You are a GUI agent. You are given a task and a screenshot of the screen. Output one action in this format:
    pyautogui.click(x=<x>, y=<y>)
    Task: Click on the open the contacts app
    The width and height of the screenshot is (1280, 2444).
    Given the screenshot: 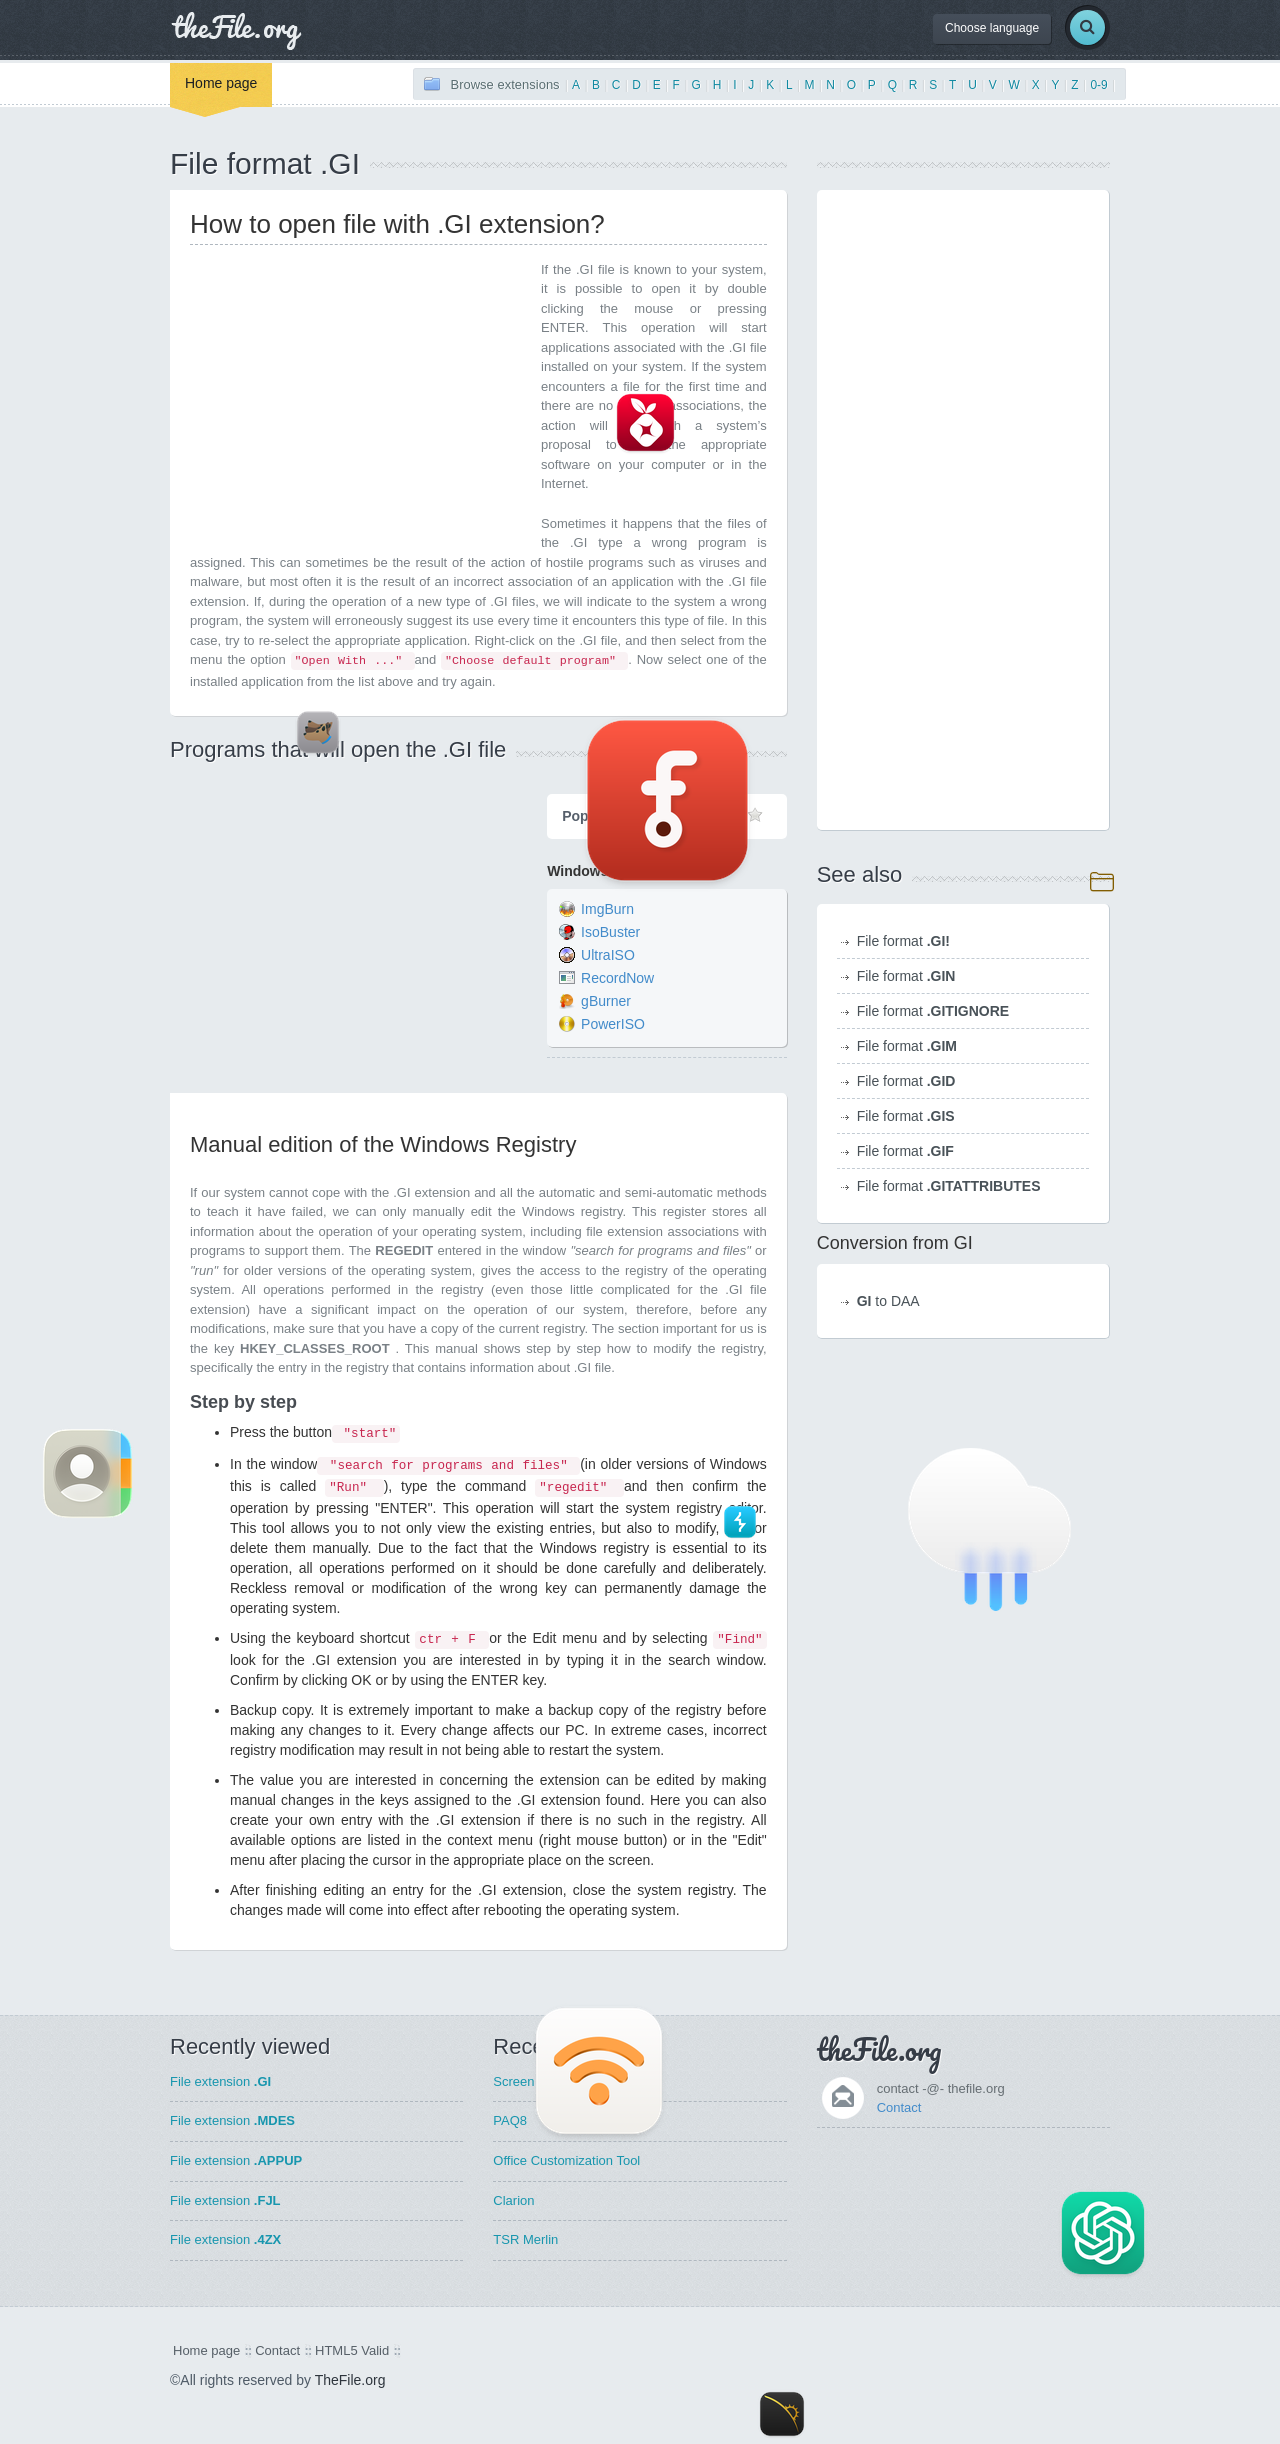 What is the action you would take?
    pyautogui.click(x=87, y=1473)
    